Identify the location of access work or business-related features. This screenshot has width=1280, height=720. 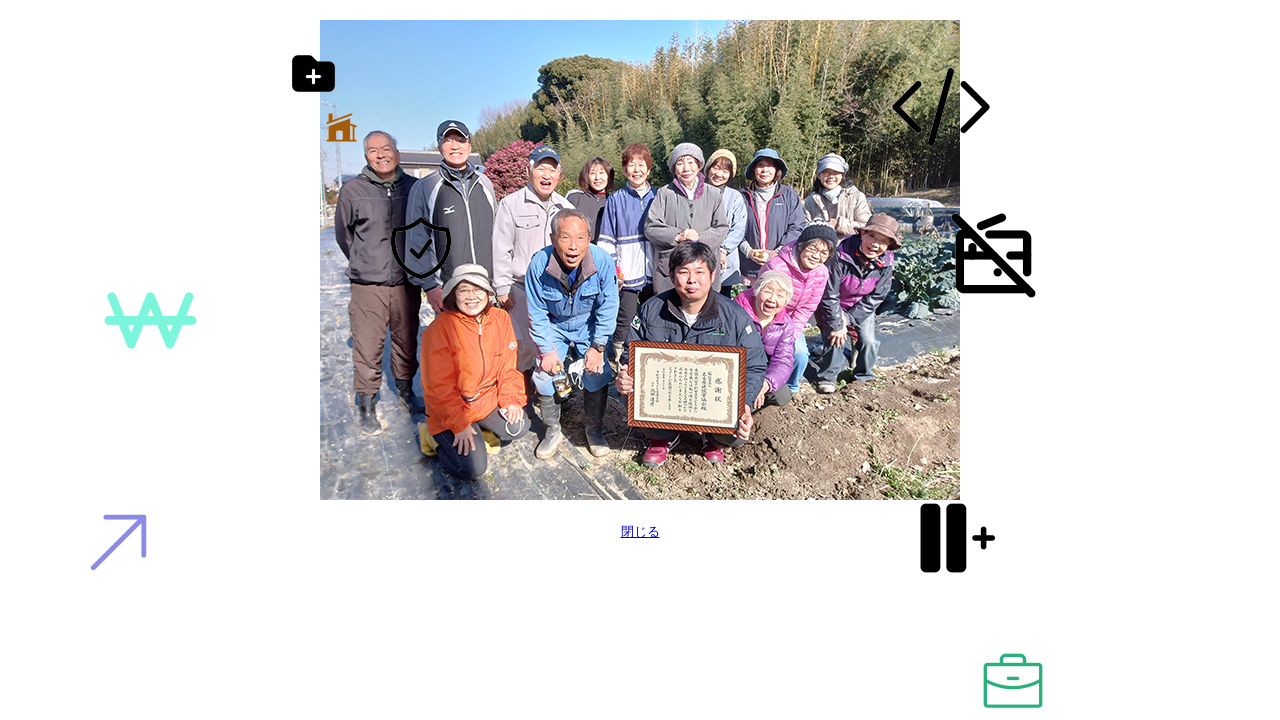
(1013, 683).